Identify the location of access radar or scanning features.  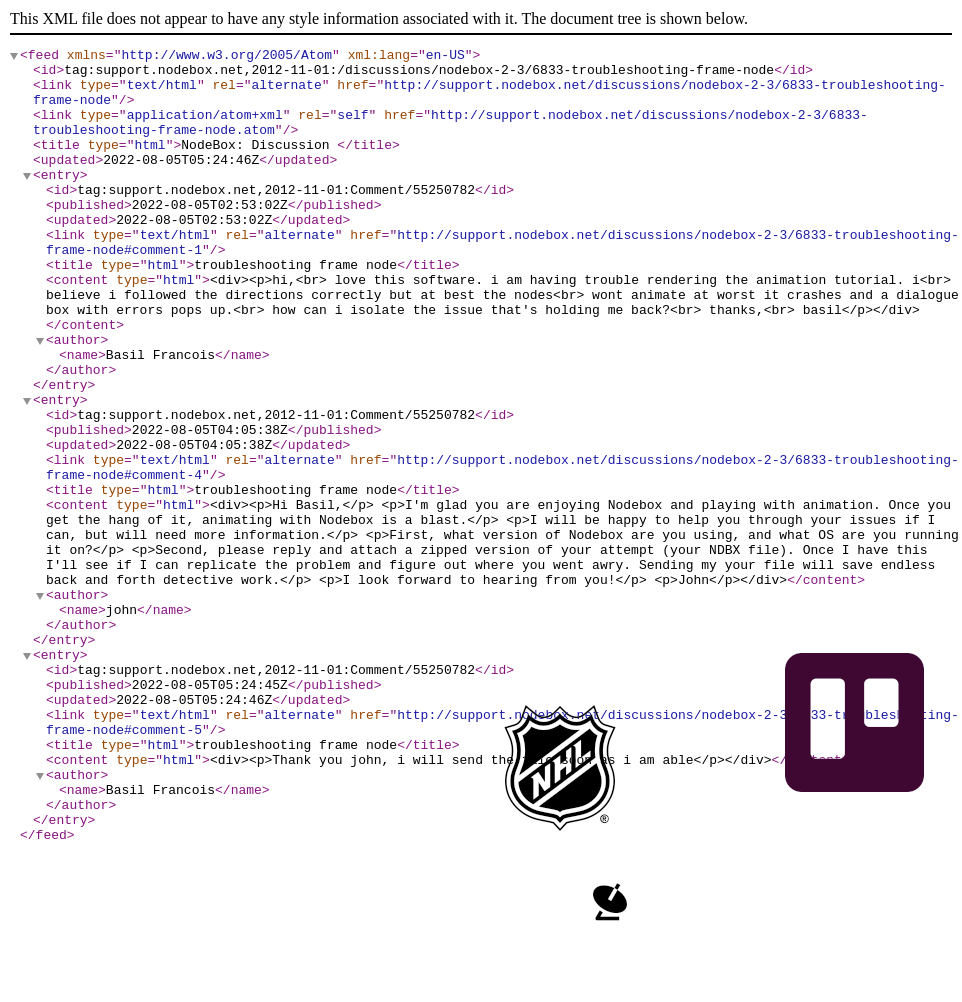
(610, 902).